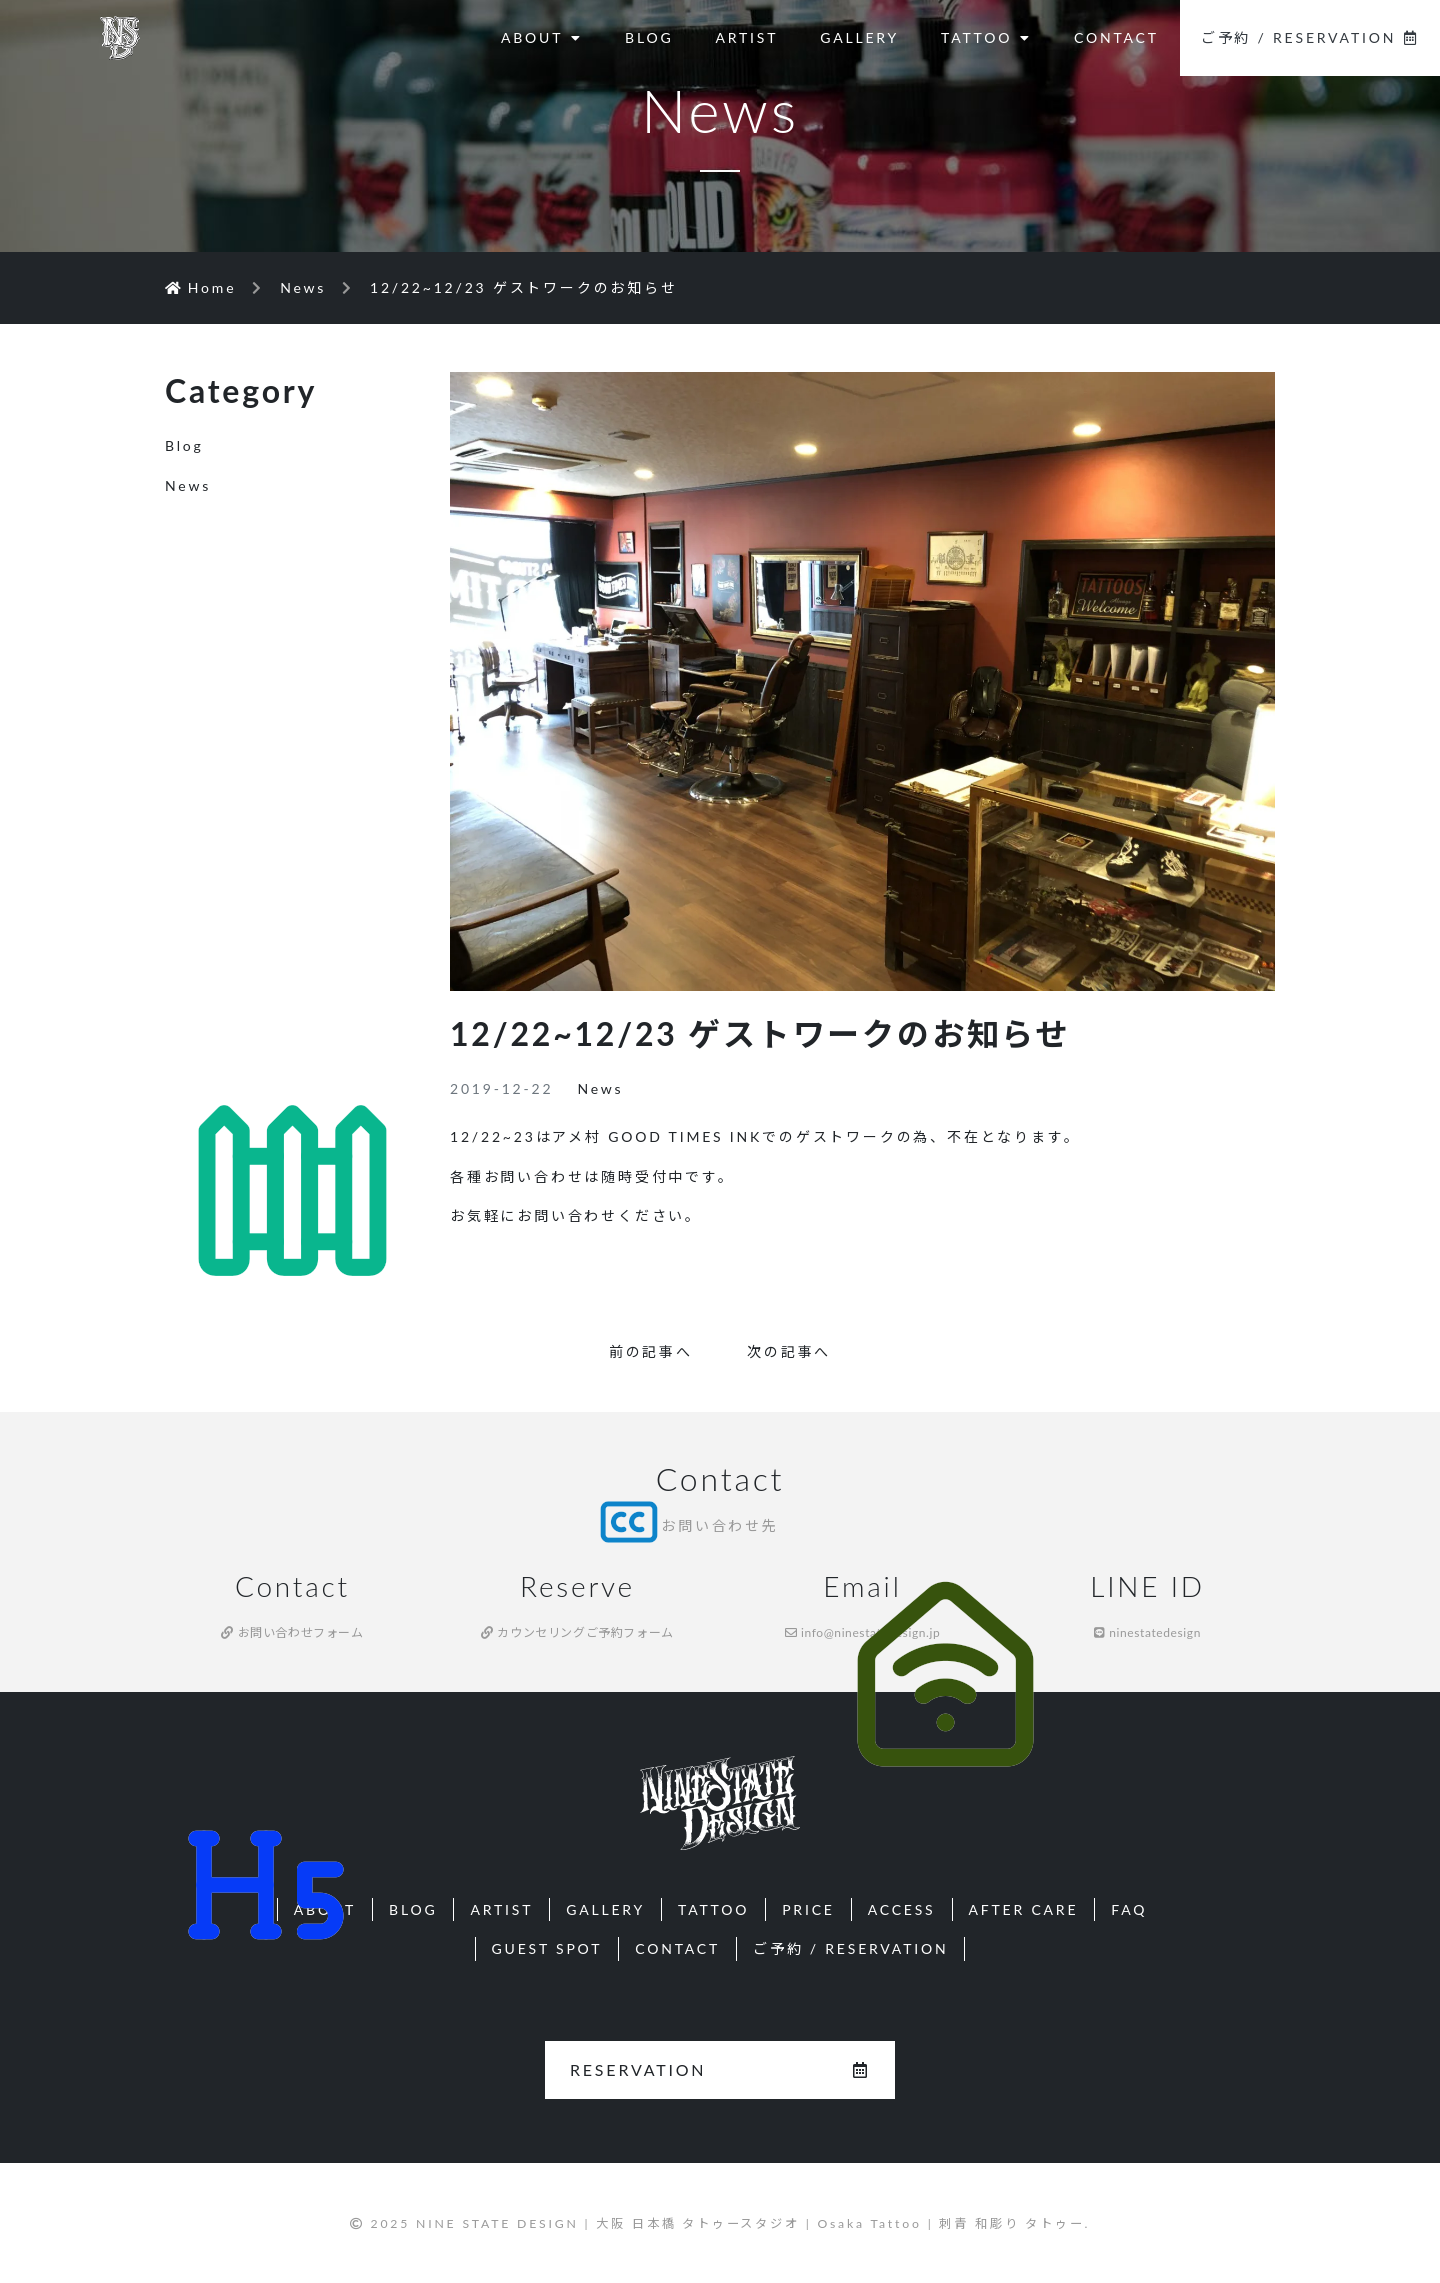 This screenshot has height=2283, width=1440. I want to click on set boundary or privacy restrictions, so click(292, 1190).